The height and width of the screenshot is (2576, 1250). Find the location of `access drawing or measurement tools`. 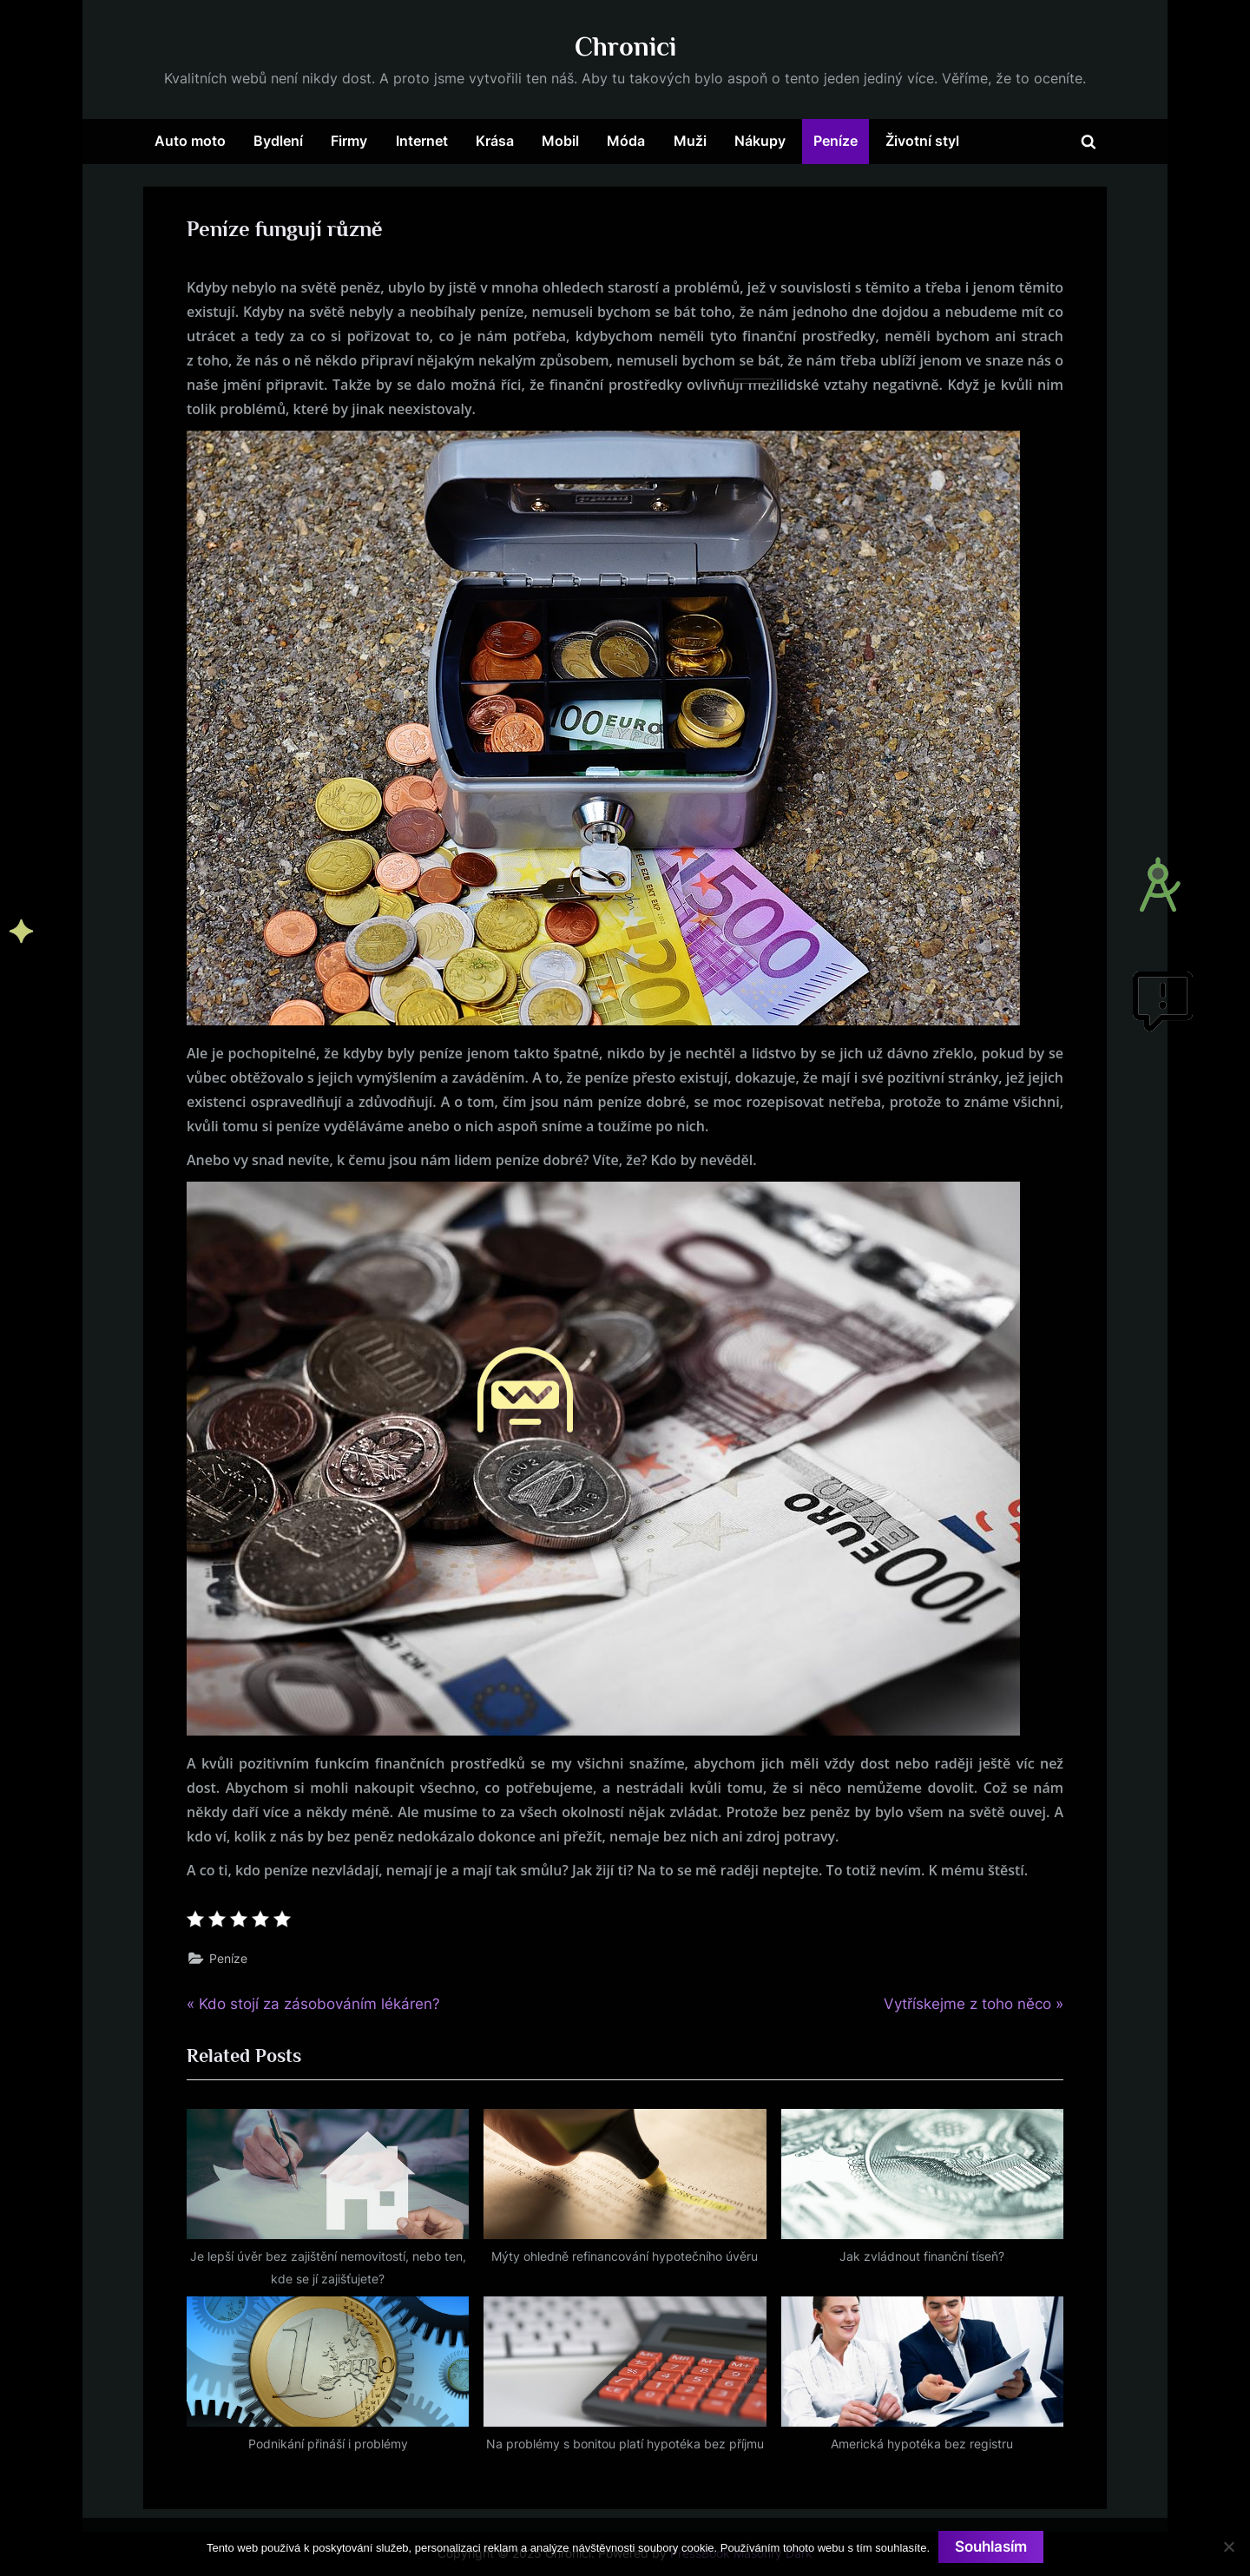

access drawing or measurement tools is located at coordinates (1158, 886).